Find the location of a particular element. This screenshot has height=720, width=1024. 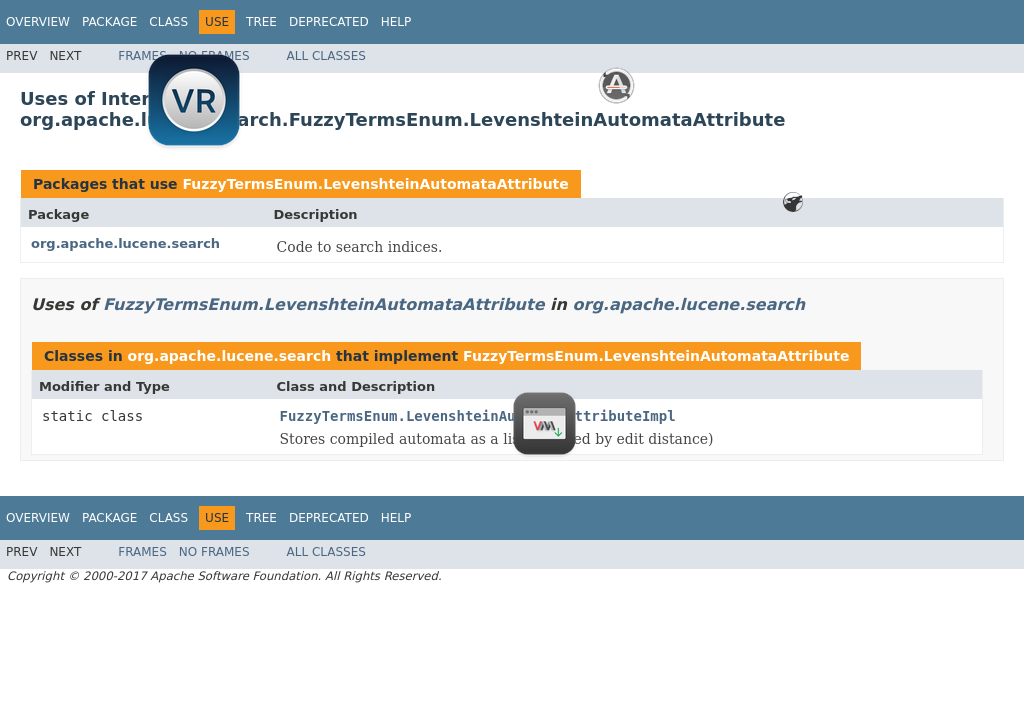

launch VR monitor application is located at coordinates (194, 100).